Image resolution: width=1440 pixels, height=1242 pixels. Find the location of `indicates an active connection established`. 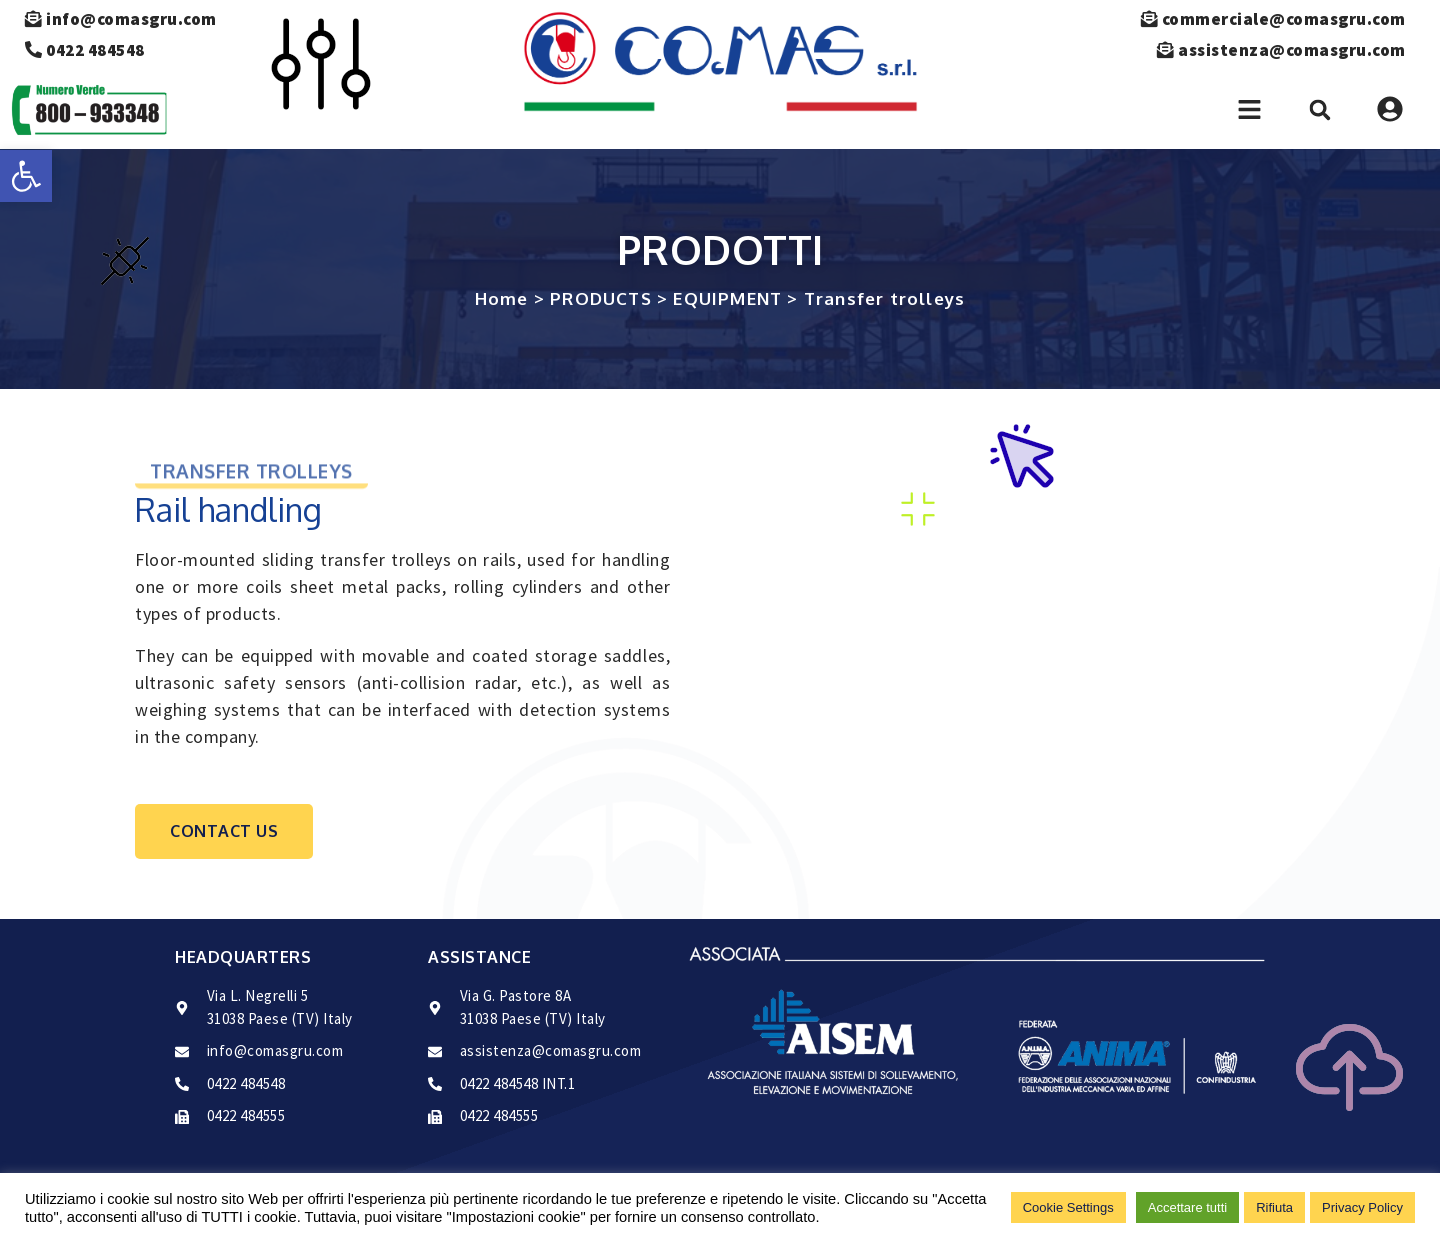

indicates an active connection established is located at coordinates (125, 261).